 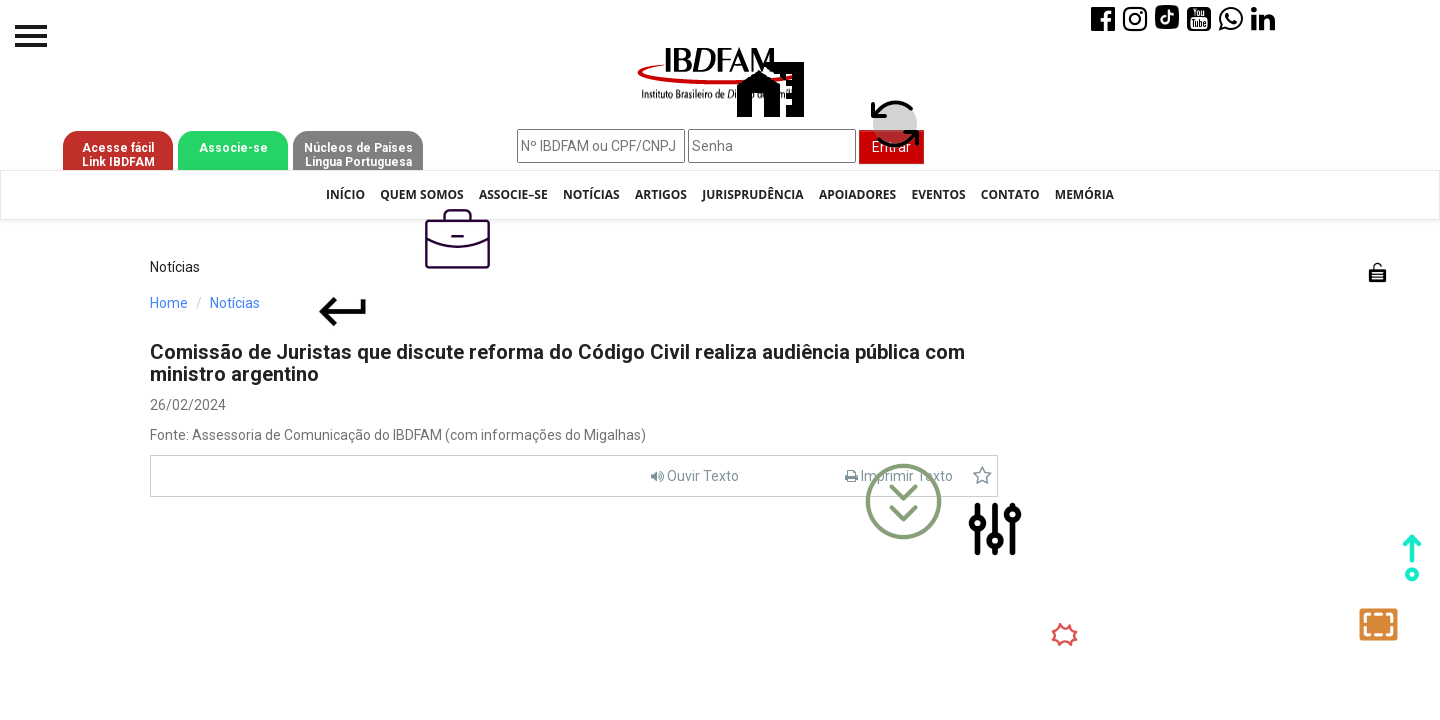 What do you see at coordinates (343, 311) in the screenshot?
I see `submit or confirm text input` at bounding box center [343, 311].